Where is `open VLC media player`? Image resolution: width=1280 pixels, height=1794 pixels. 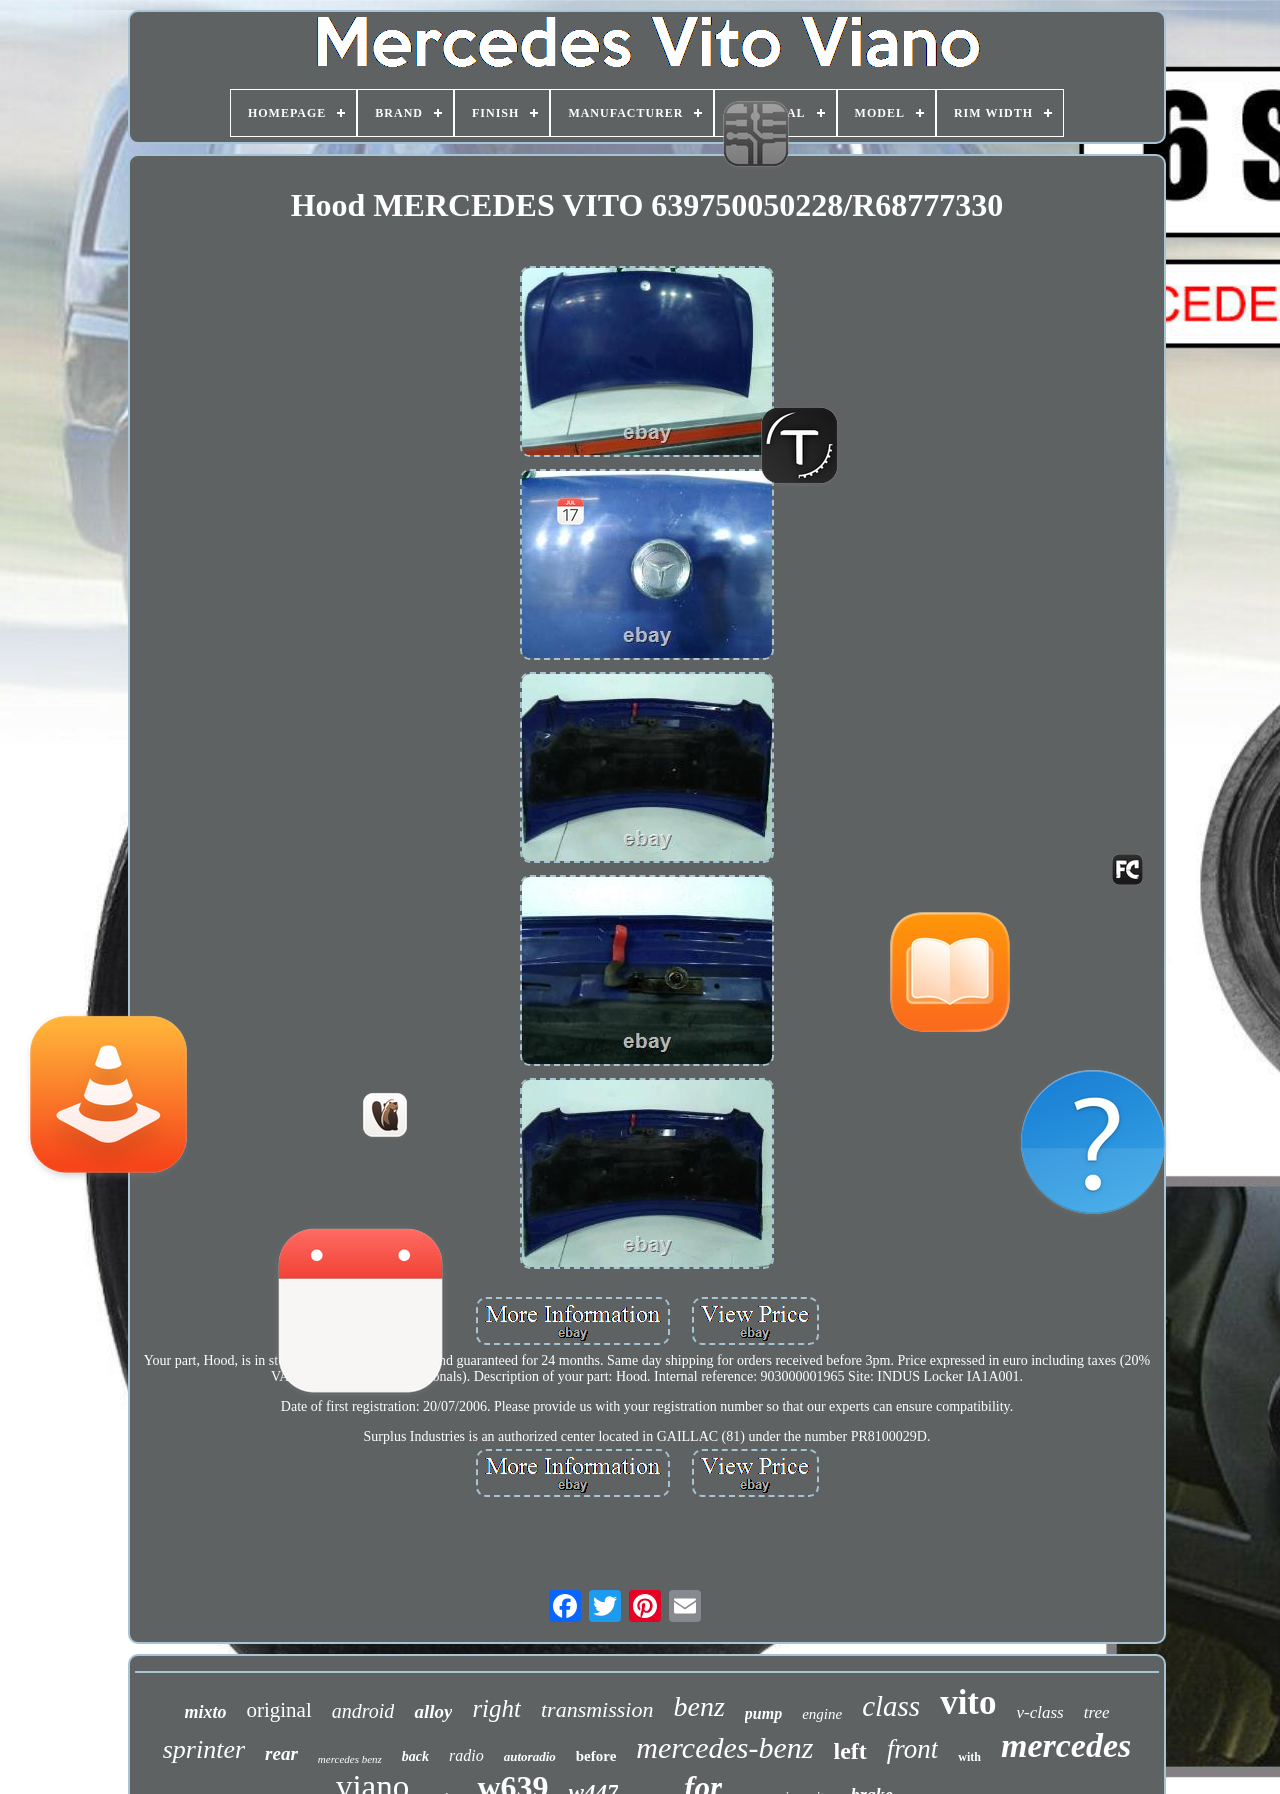
open VLC media player is located at coordinates (108, 1094).